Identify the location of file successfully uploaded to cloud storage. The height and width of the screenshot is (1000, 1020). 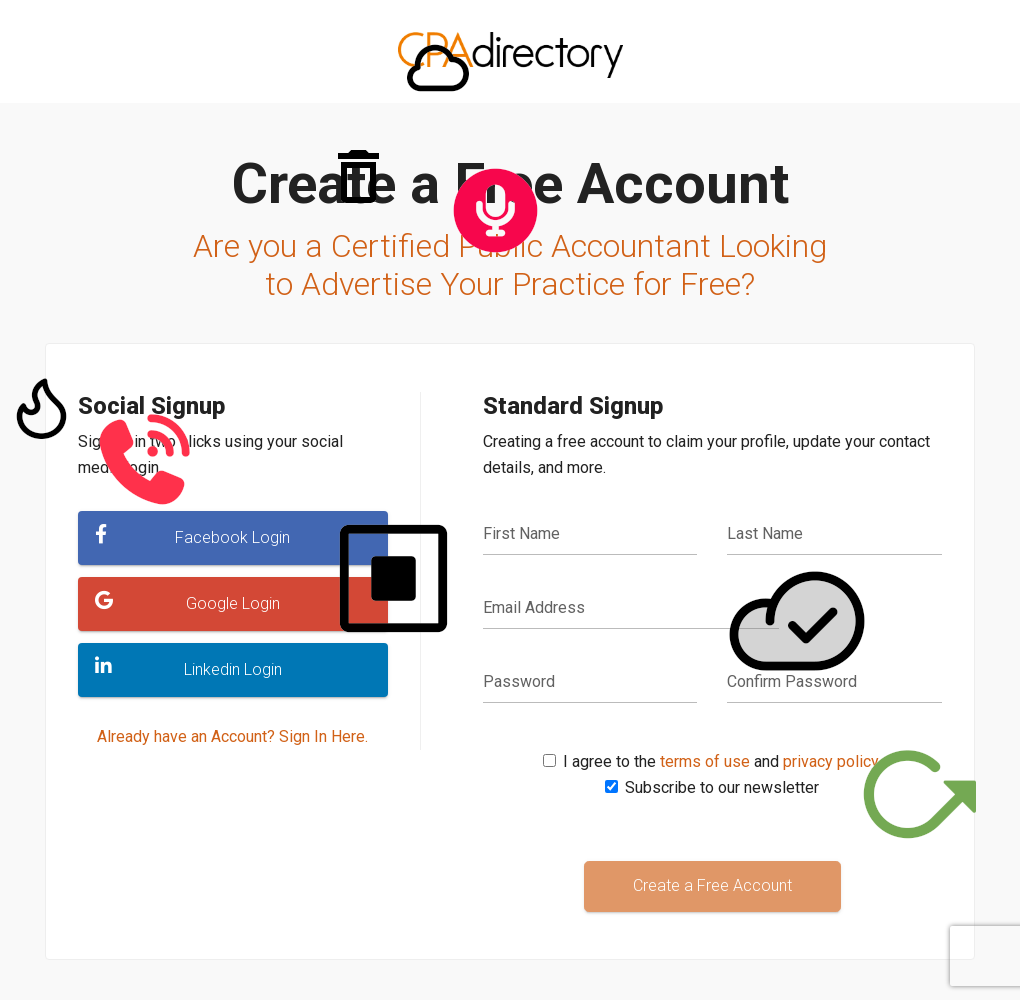
(797, 621).